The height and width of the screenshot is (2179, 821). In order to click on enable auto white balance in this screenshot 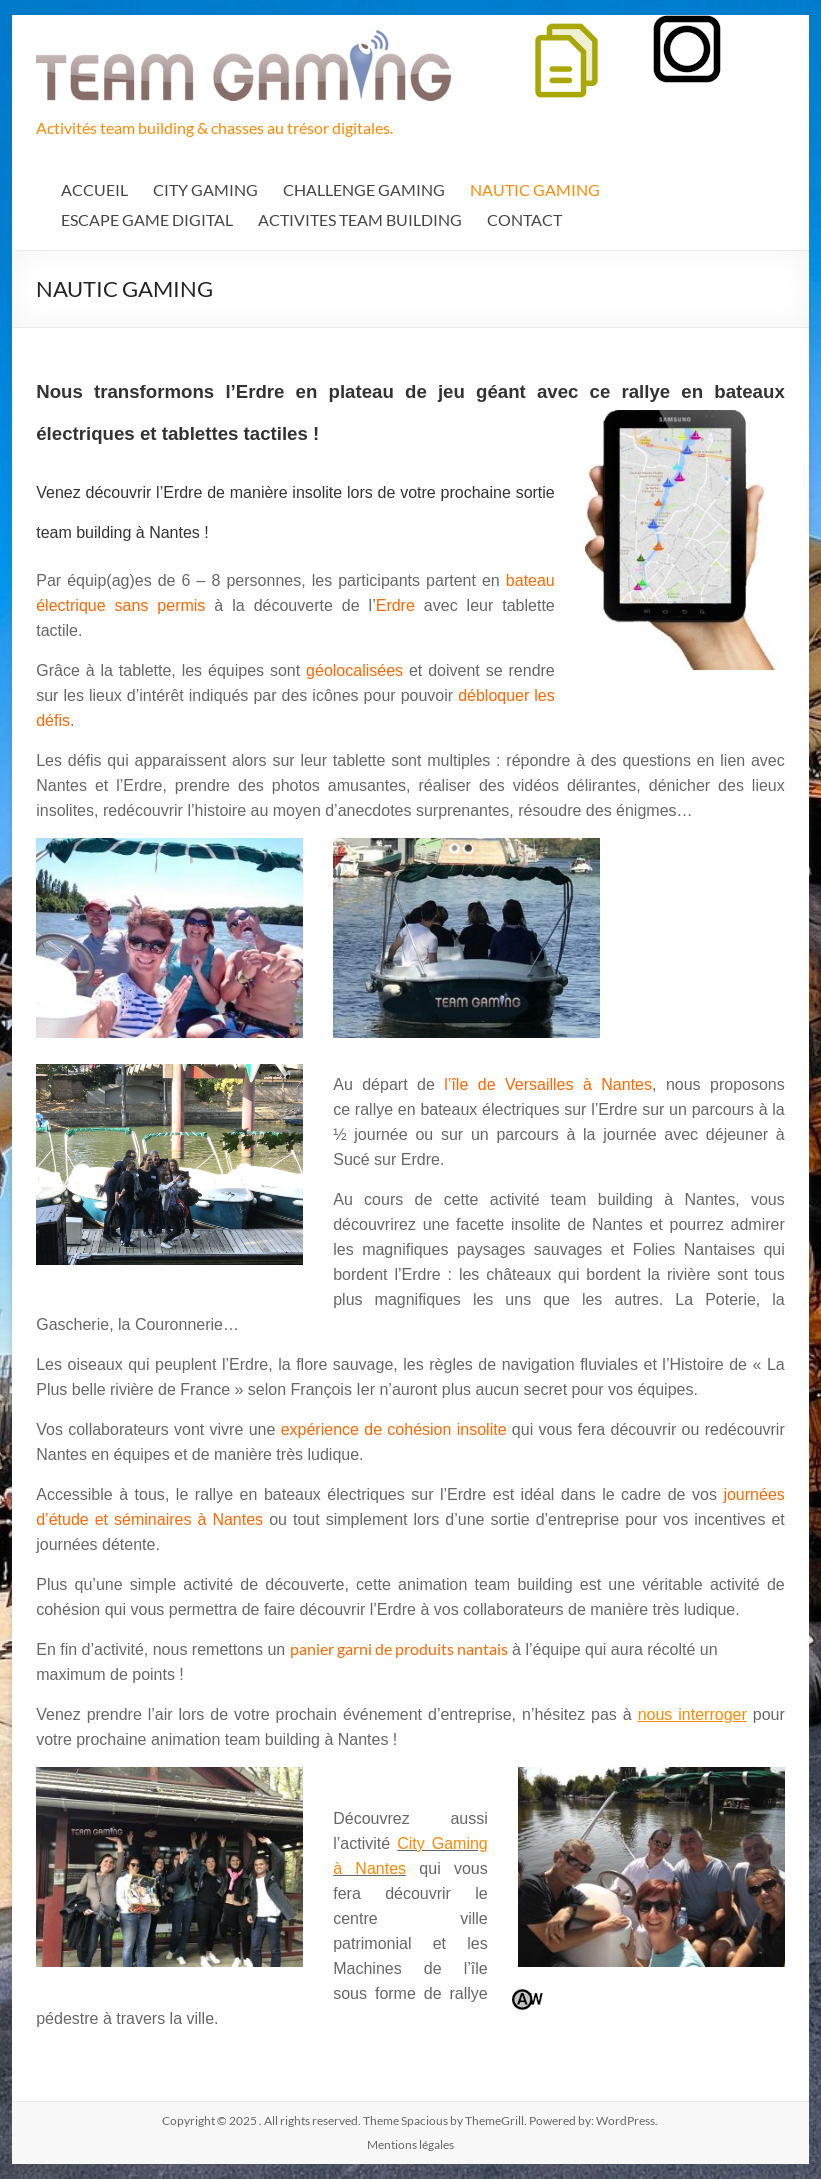, I will do `click(527, 1999)`.